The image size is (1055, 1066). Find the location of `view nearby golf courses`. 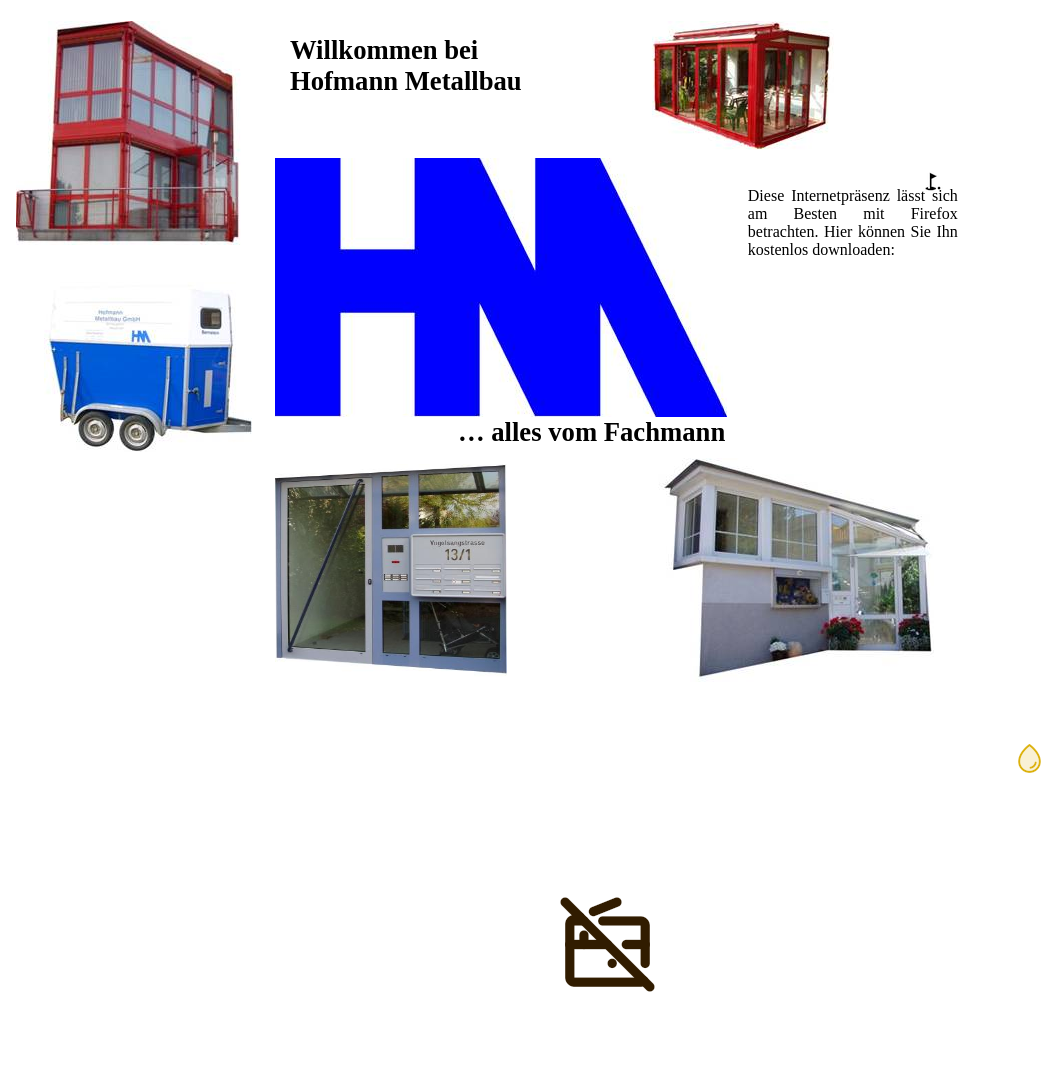

view nearby golf courses is located at coordinates (932, 181).